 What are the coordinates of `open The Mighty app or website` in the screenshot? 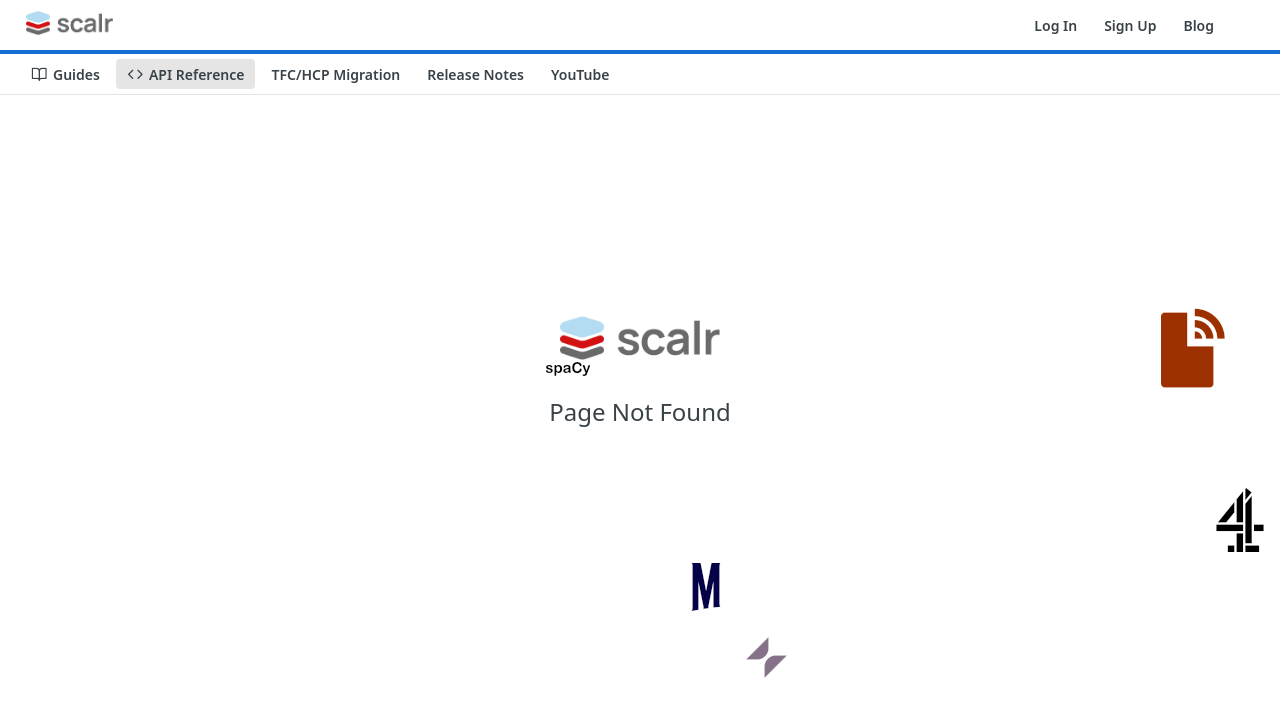 It's located at (706, 587).